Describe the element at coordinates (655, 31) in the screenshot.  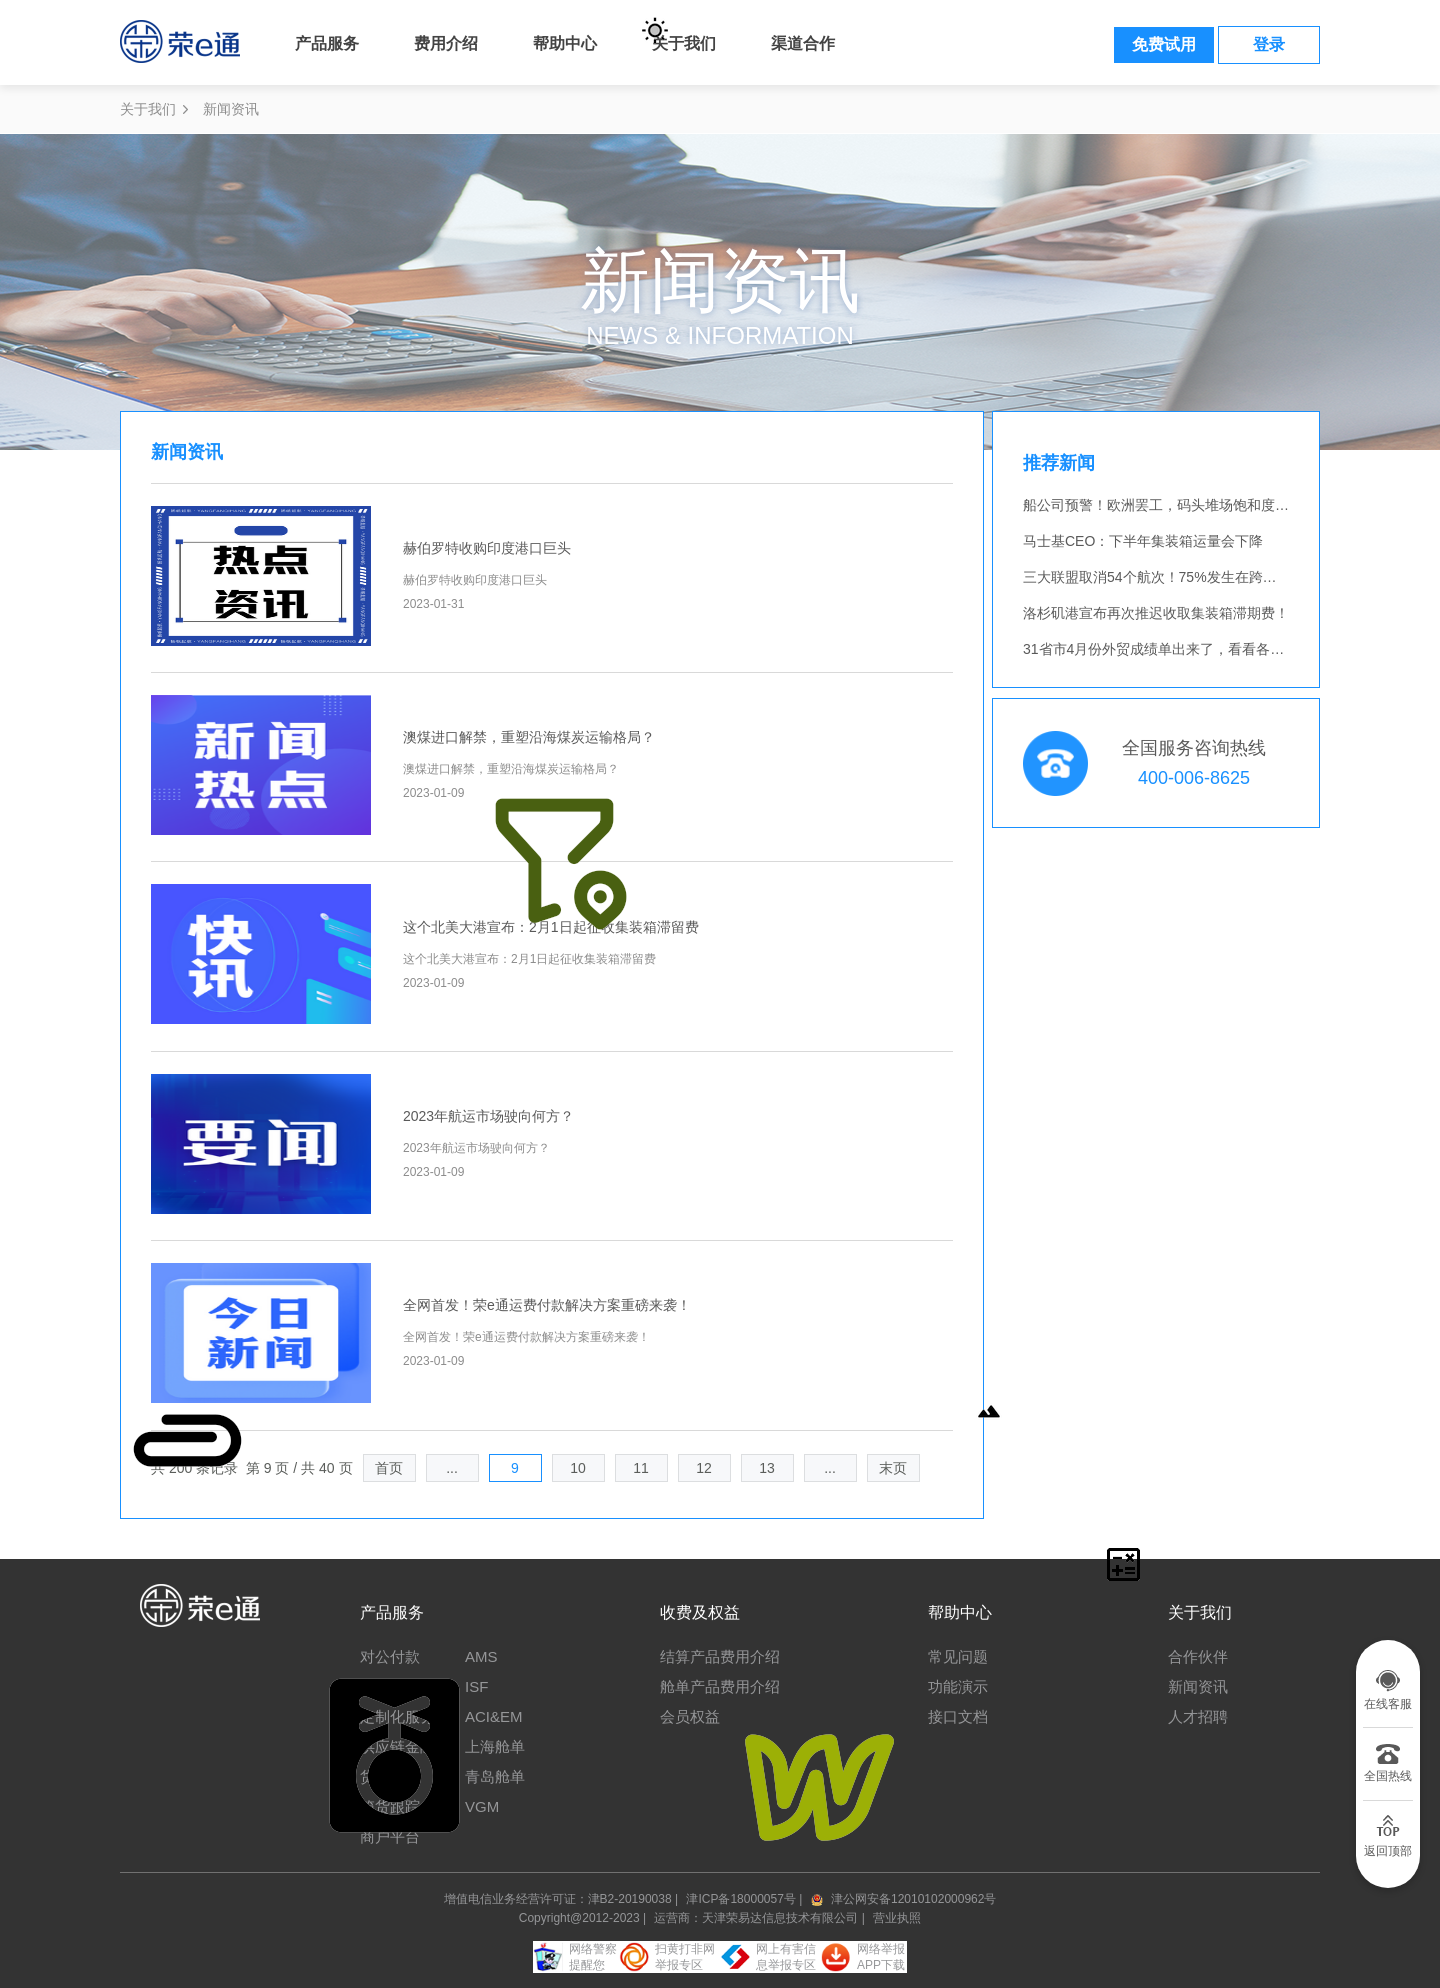
I see `toggle light mode or bright theme` at that location.